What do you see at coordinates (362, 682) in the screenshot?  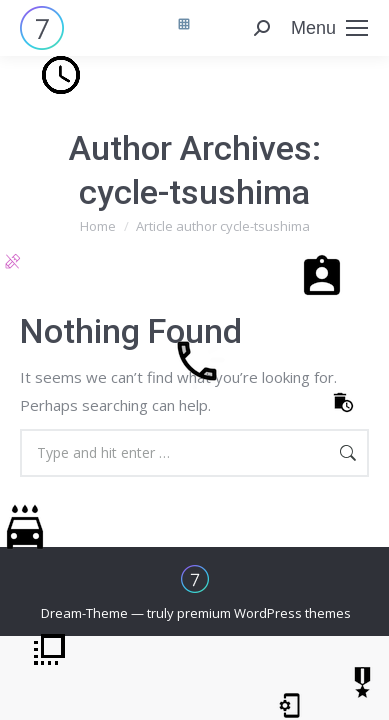 I see `view achievements or awards` at bounding box center [362, 682].